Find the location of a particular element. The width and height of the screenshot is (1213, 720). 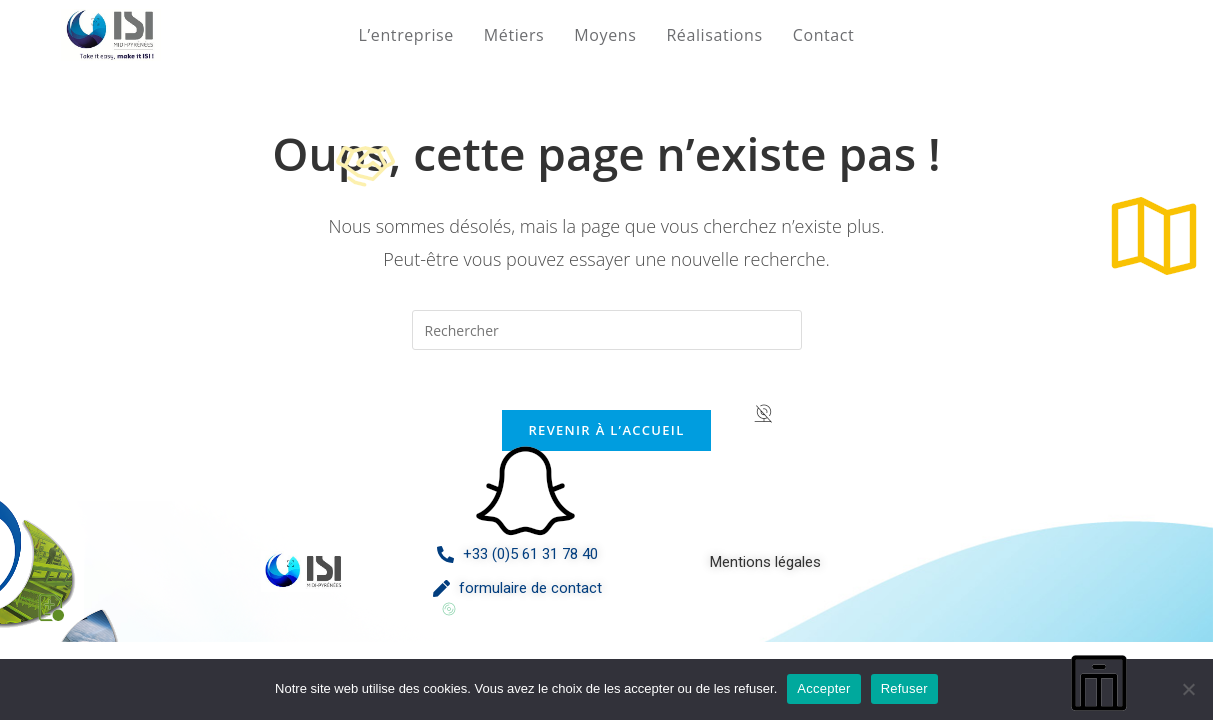

open snapchat app is located at coordinates (525, 492).